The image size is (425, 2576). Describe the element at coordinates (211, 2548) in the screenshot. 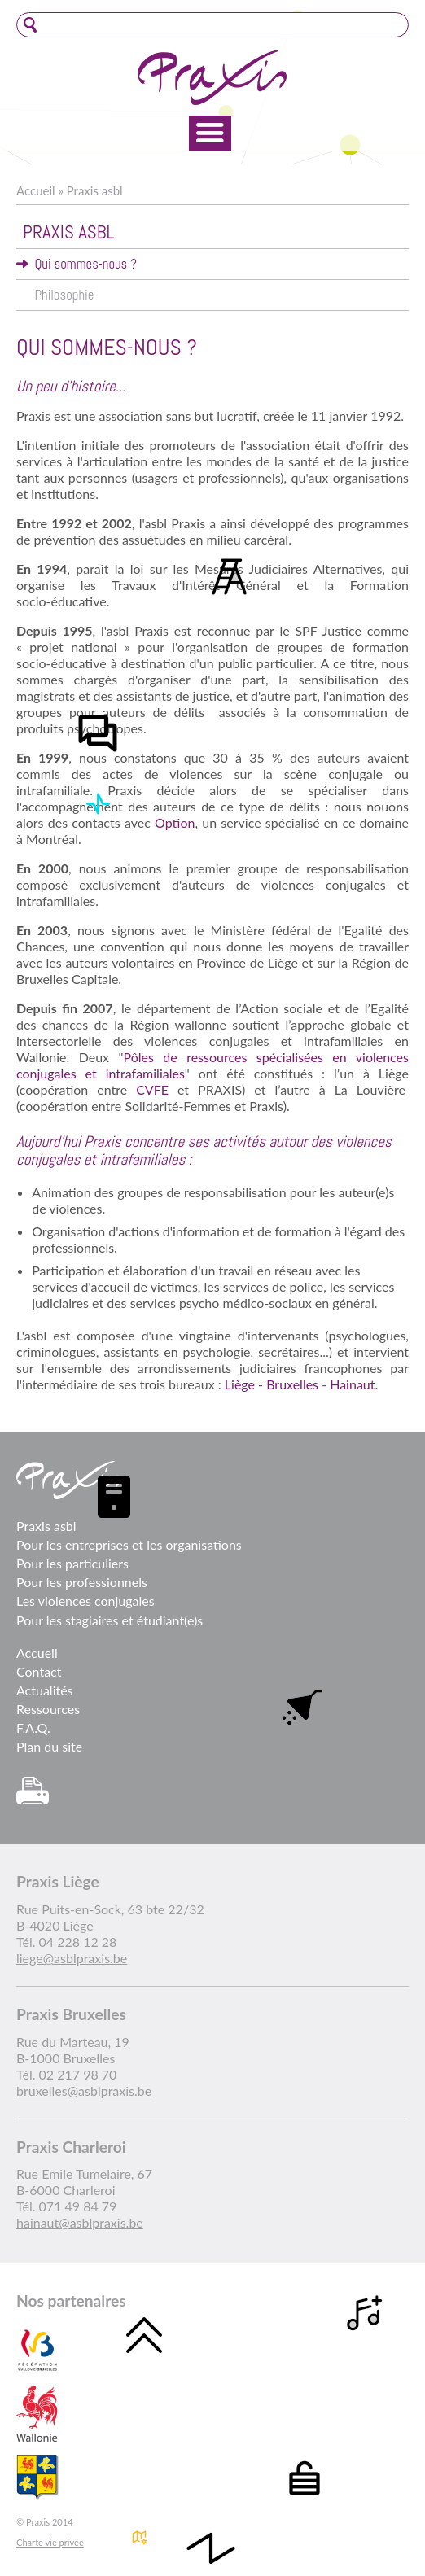

I see `select sawtooth waveform for audio synthesis` at that location.